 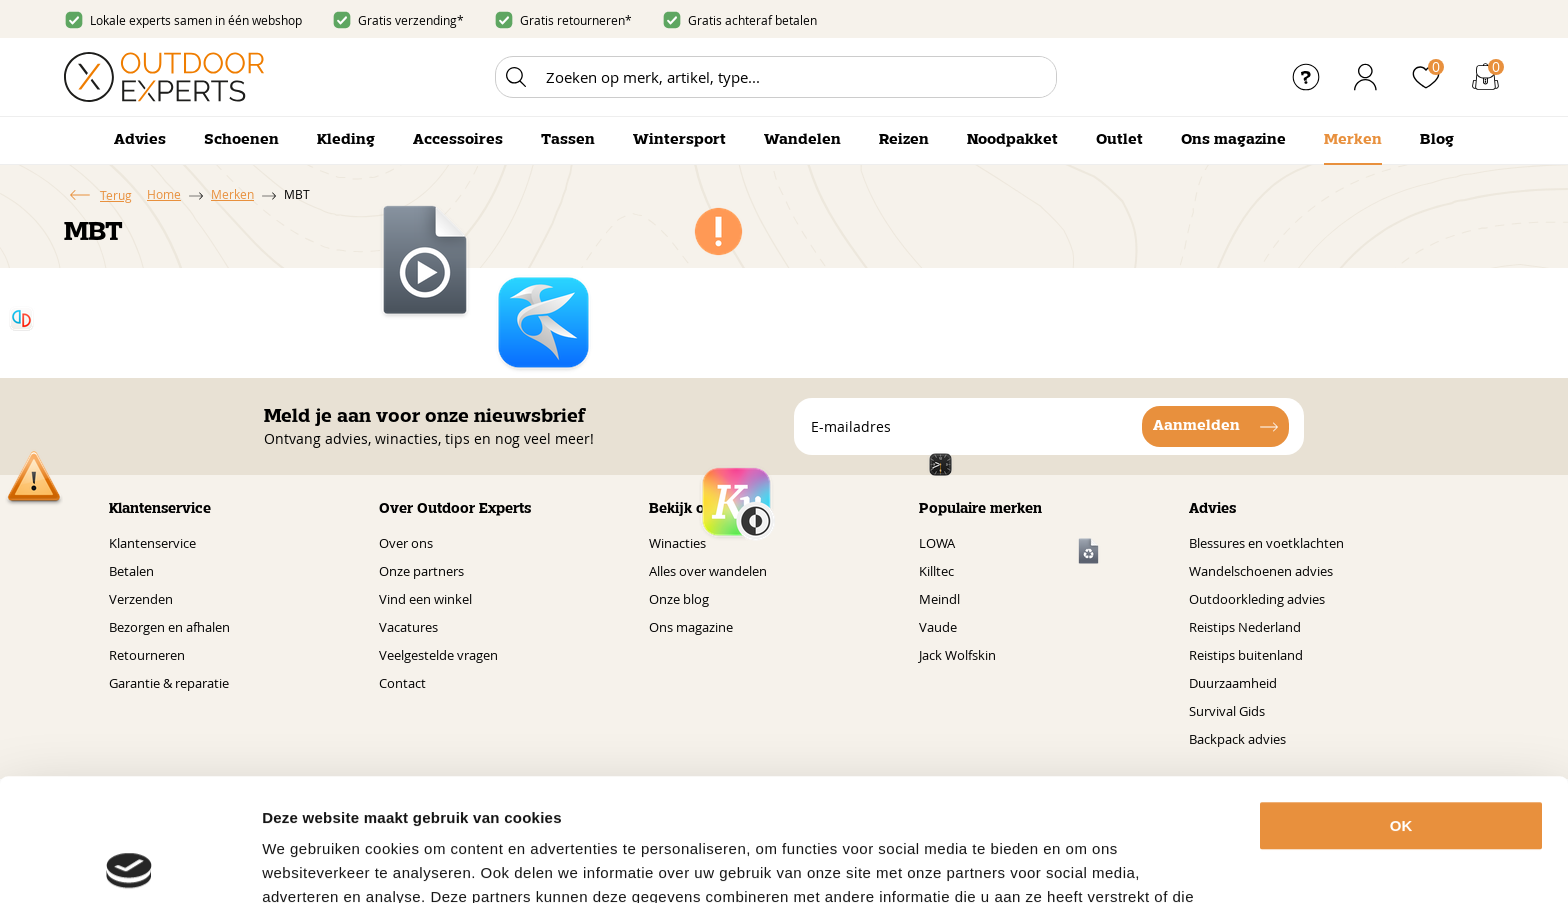 What do you see at coordinates (718, 231) in the screenshot?
I see `indicates locally modified file not yet staged for commit` at bounding box center [718, 231].